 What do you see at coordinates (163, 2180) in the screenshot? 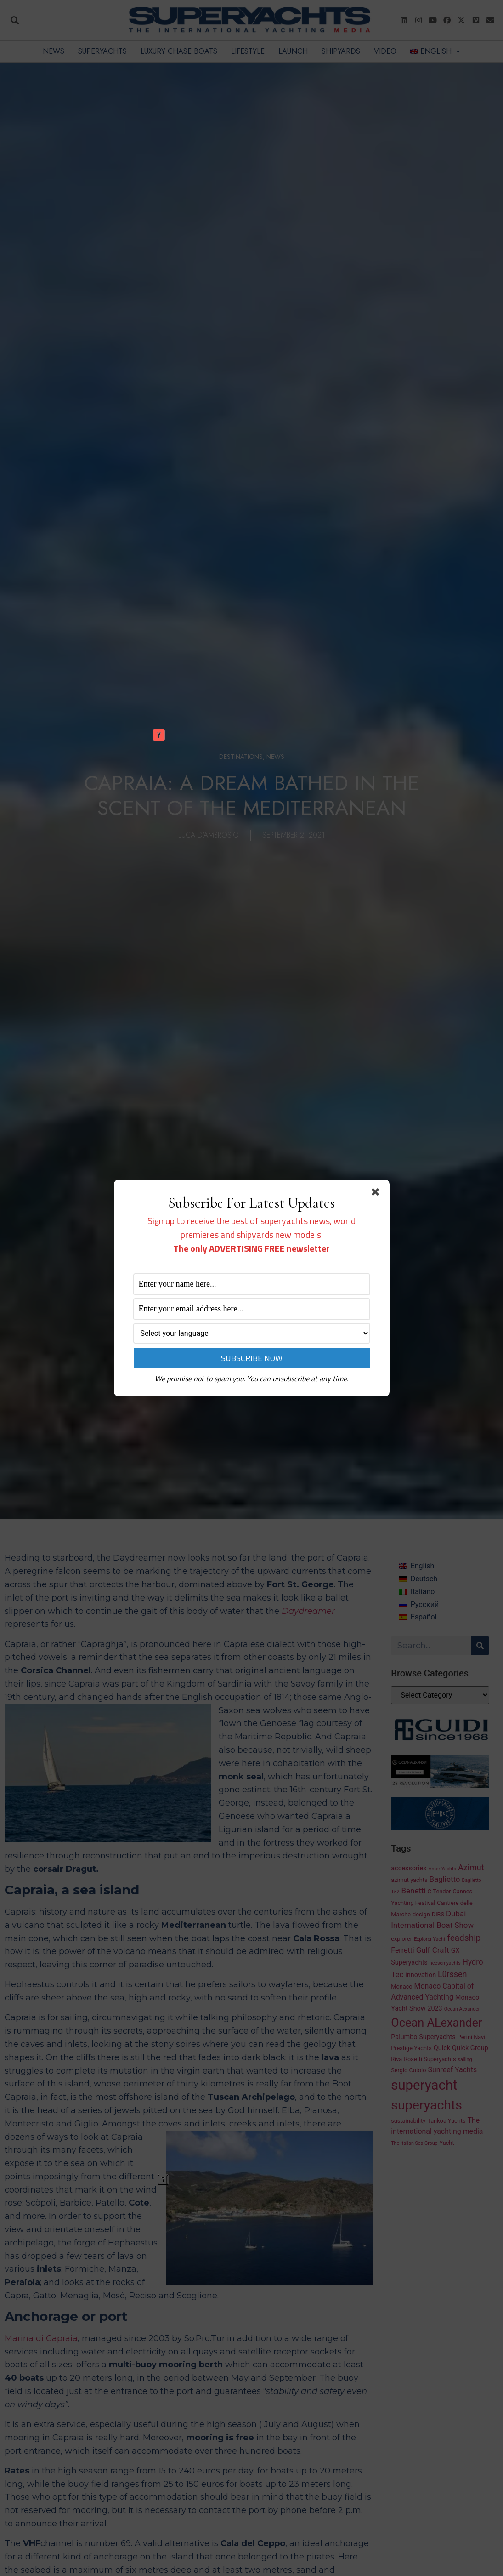
I see `select or navigate to item number 7` at bounding box center [163, 2180].